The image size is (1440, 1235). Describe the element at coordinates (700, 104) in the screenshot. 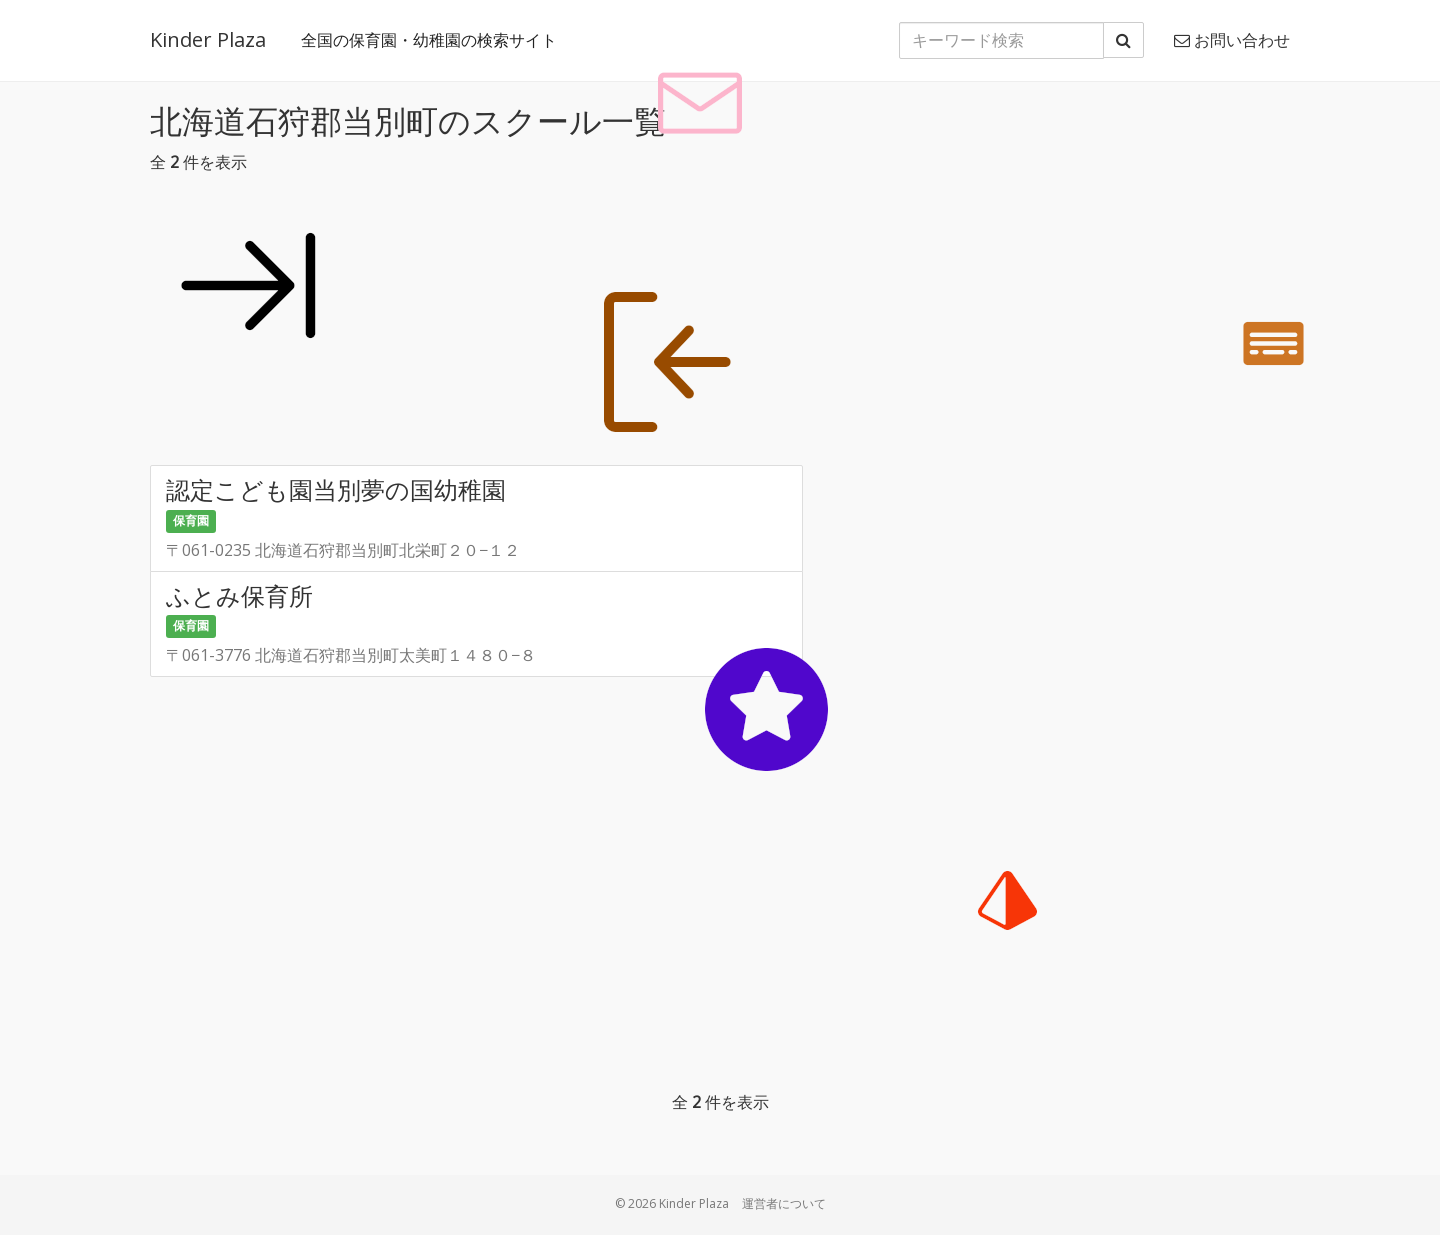

I see `open your inbox` at that location.